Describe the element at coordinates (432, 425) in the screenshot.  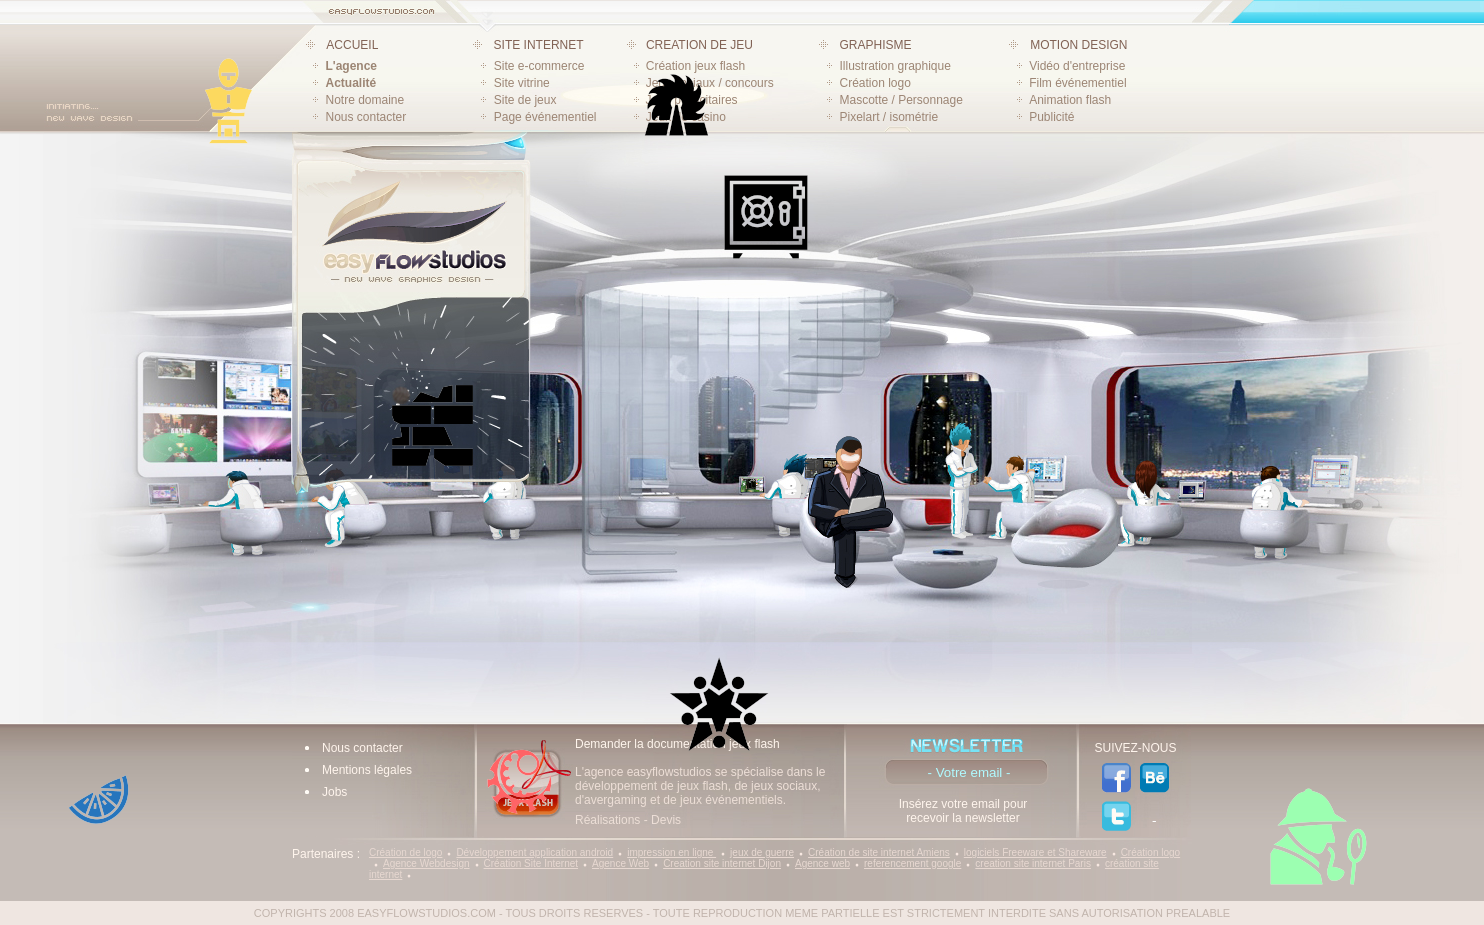
I see `indicates structural damage or destruction in gameplay` at that location.